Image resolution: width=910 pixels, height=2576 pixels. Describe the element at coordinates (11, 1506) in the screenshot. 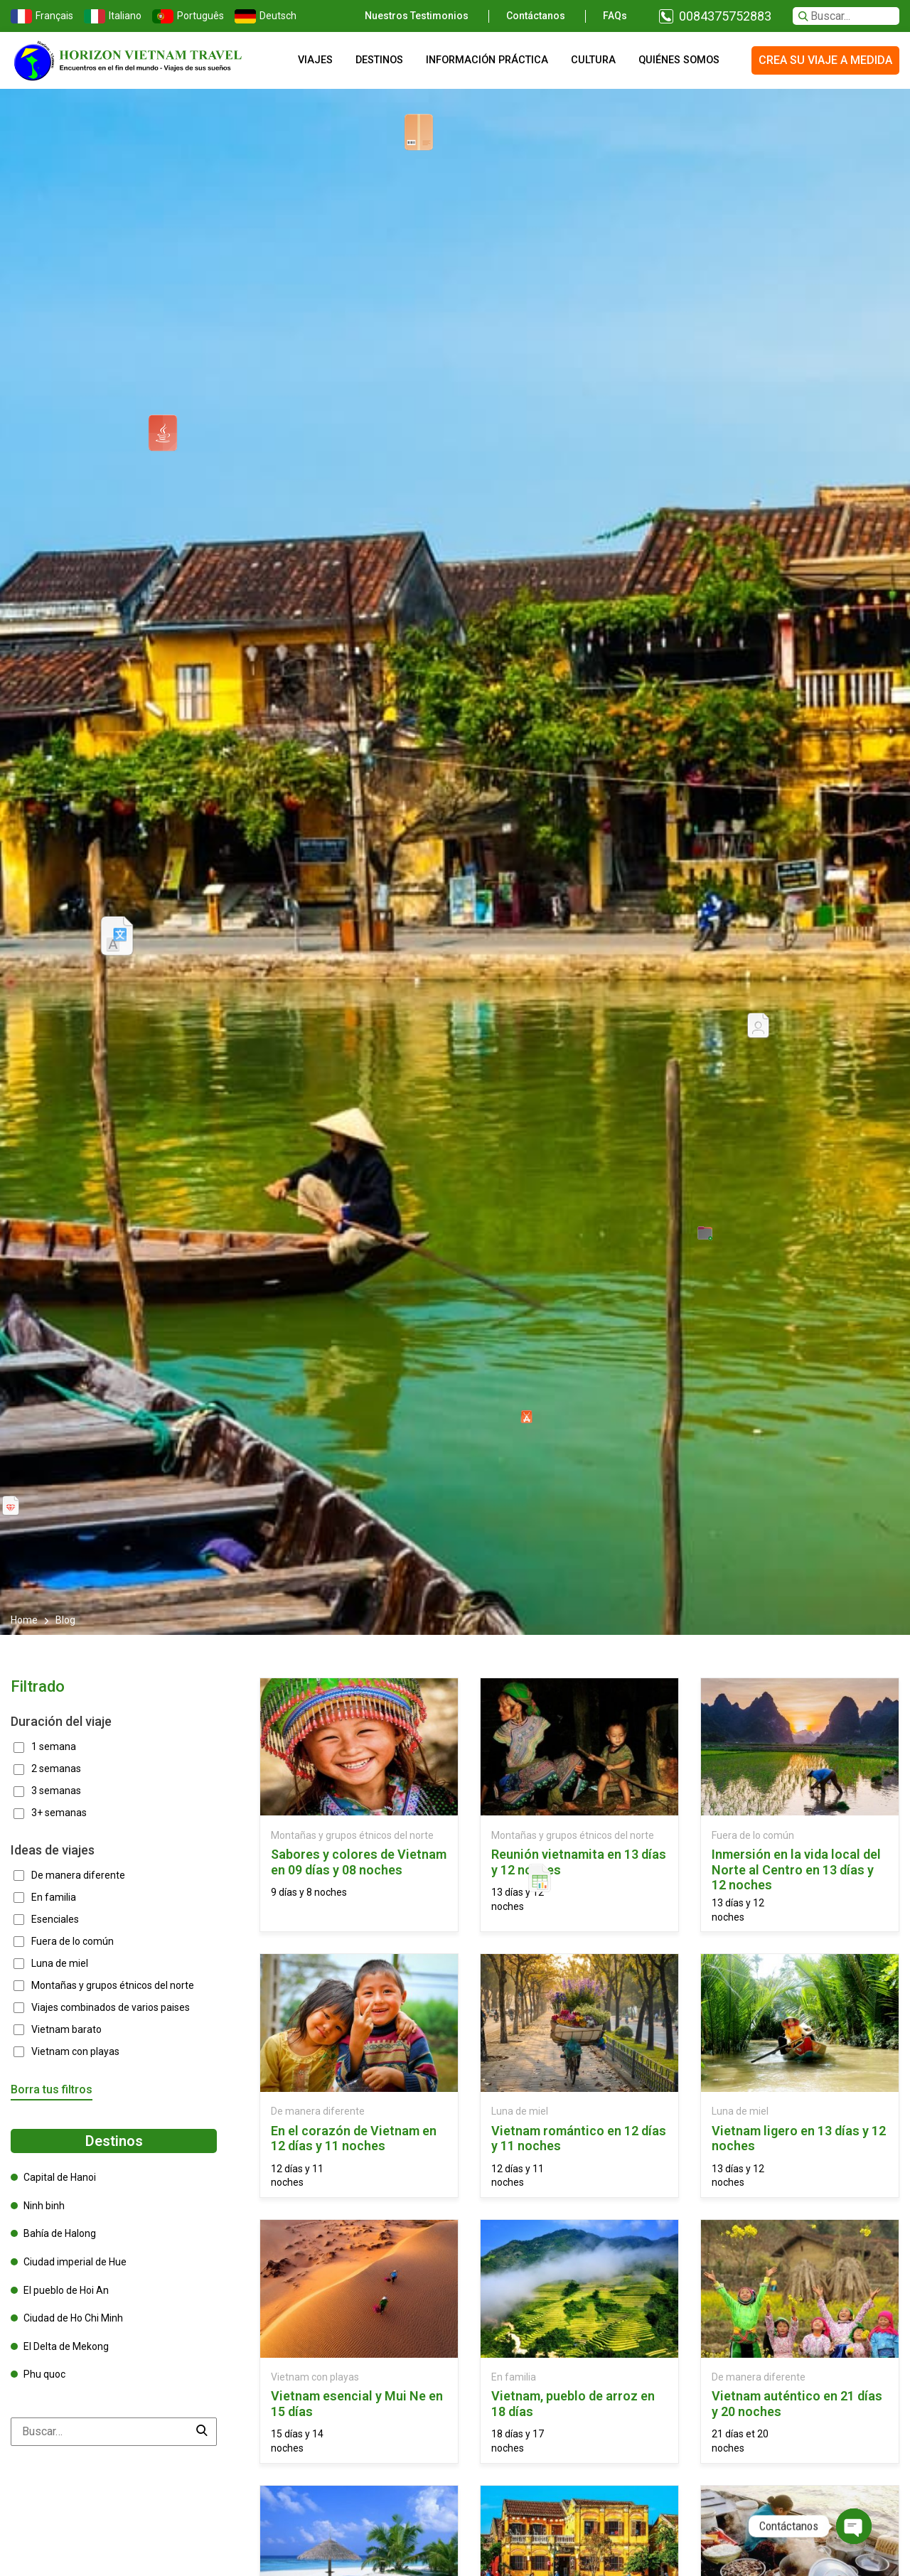

I see `a ruby programming language source file` at that location.